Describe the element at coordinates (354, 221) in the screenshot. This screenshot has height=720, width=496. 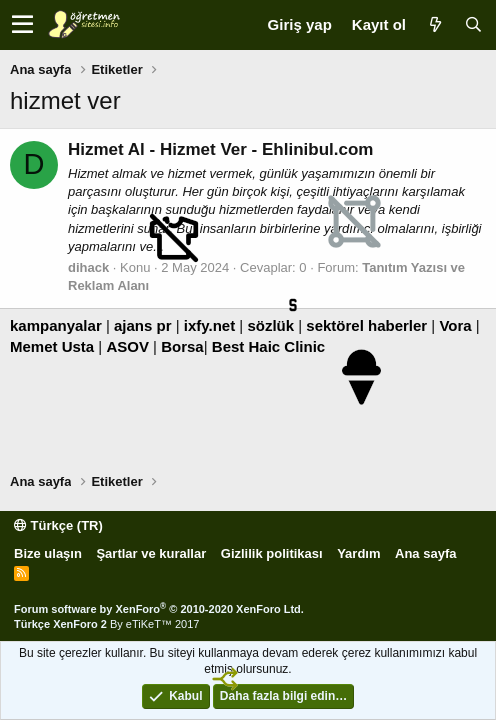
I see `disable shape tools` at that location.